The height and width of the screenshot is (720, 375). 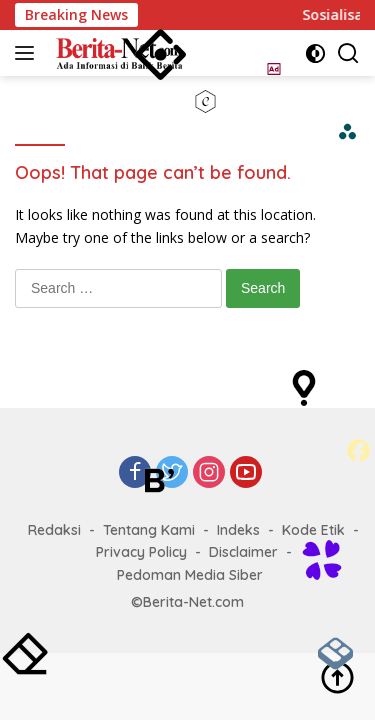 What do you see at coordinates (160, 54) in the screenshot?
I see `navigate to Ant Design documentation or resources` at bounding box center [160, 54].